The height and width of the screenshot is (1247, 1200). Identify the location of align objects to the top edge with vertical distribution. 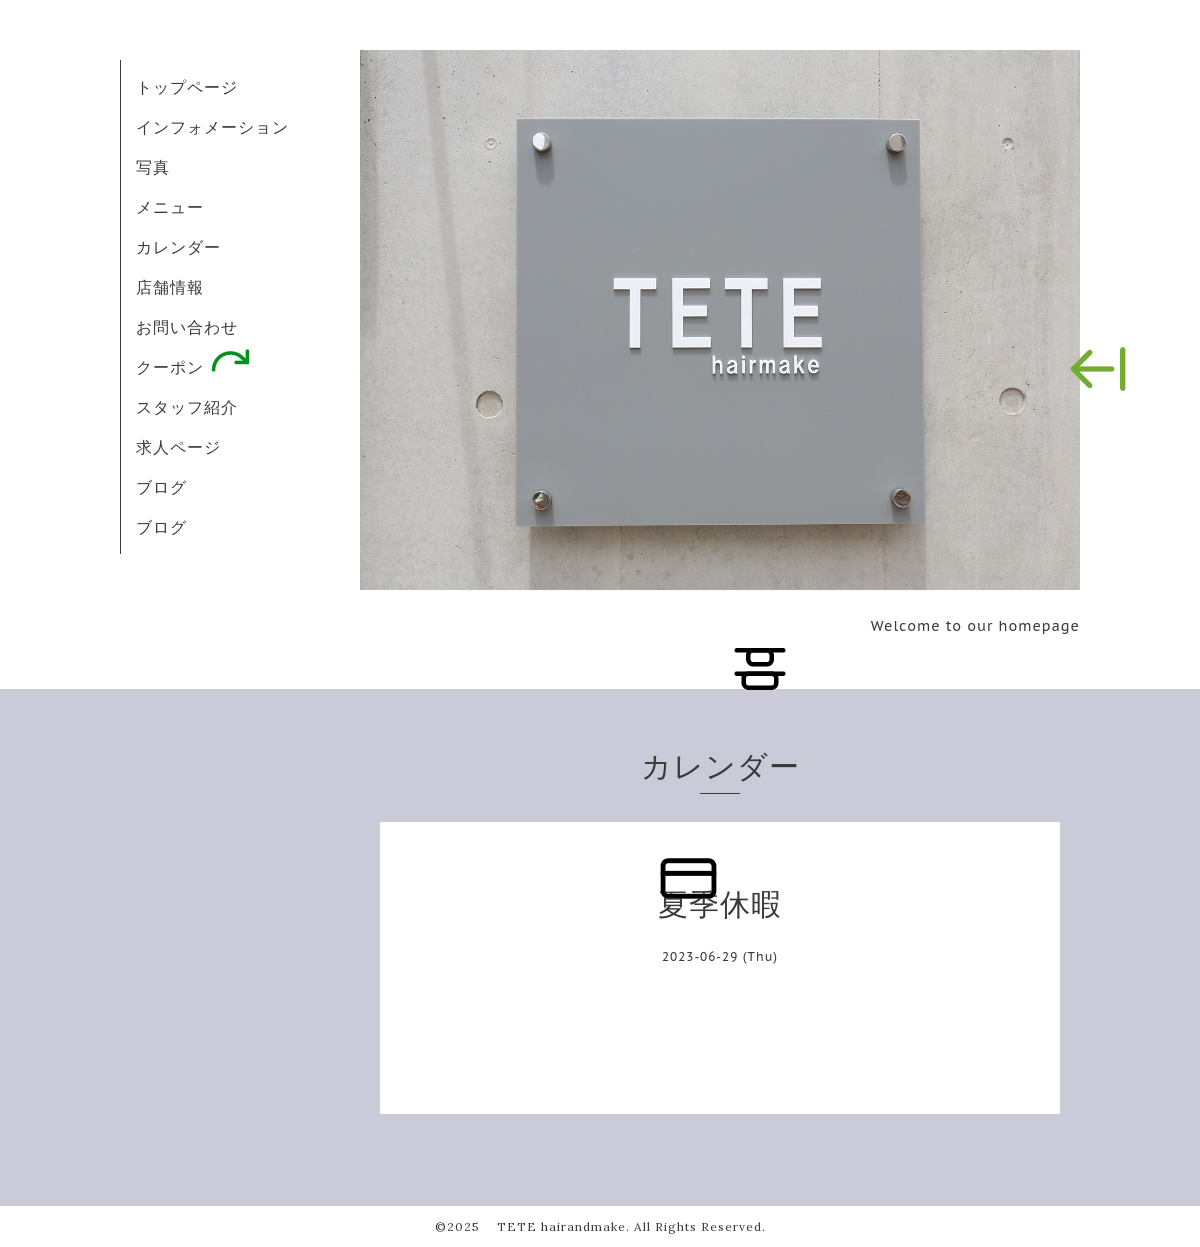
(760, 669).